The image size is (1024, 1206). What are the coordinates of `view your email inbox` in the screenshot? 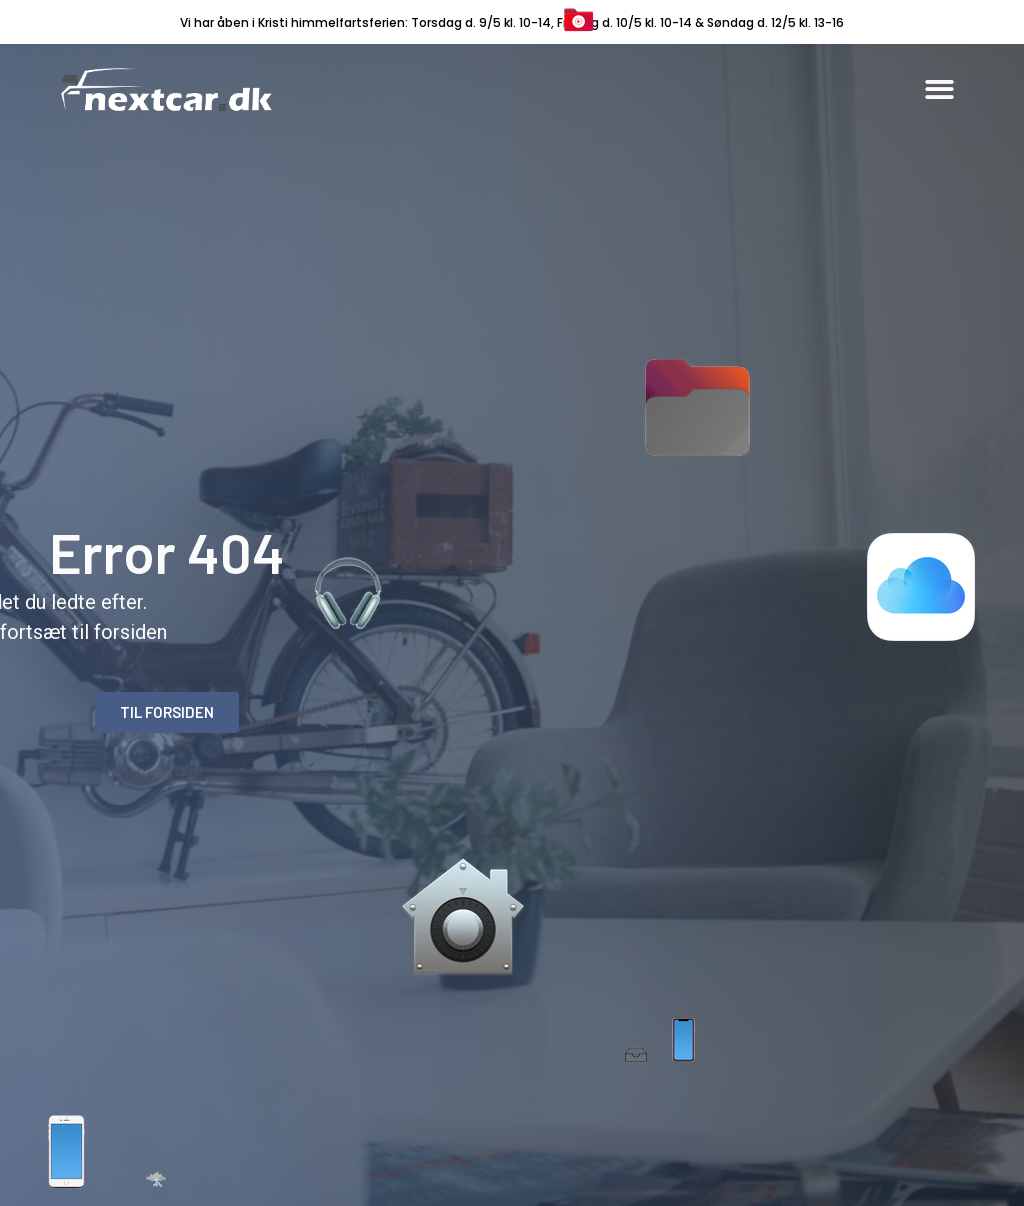 It's located at (636, 1055).